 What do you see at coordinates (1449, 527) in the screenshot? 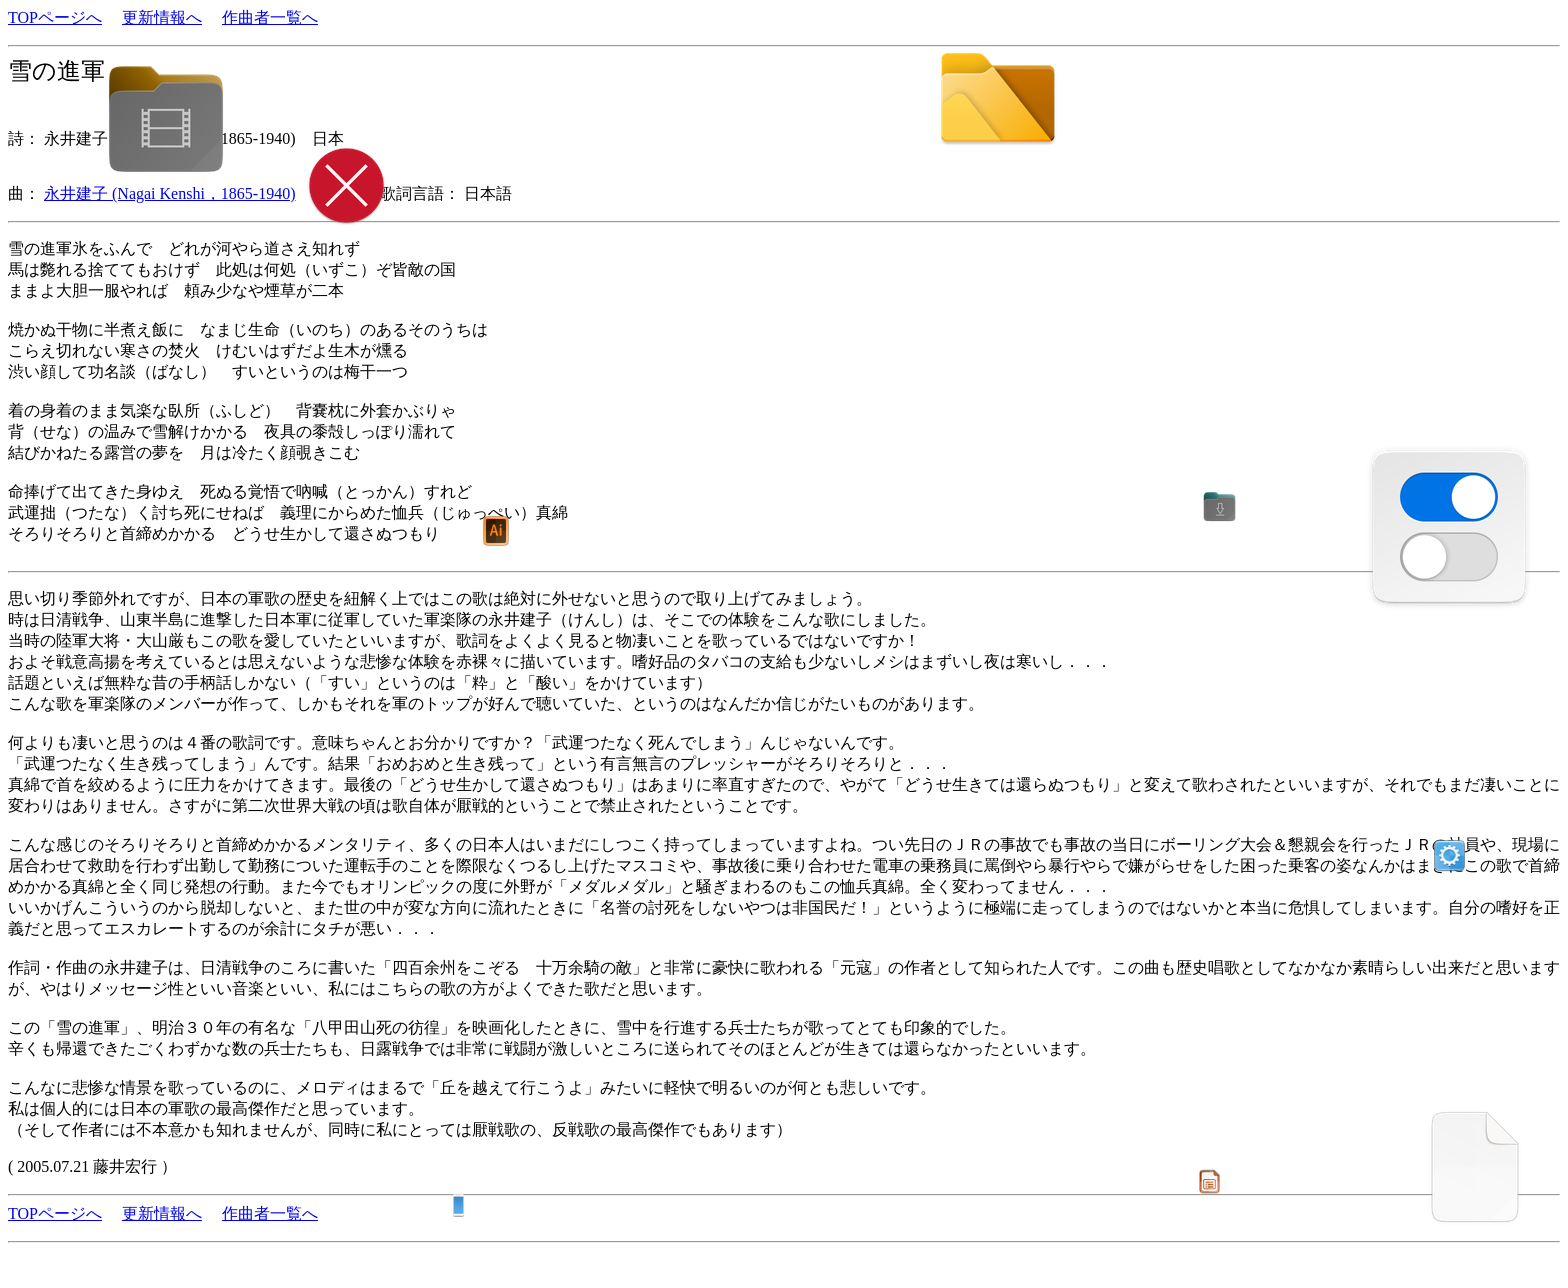
I see `open gnome tweaks to customize desktop settings` at bounding box center [1449, 527].